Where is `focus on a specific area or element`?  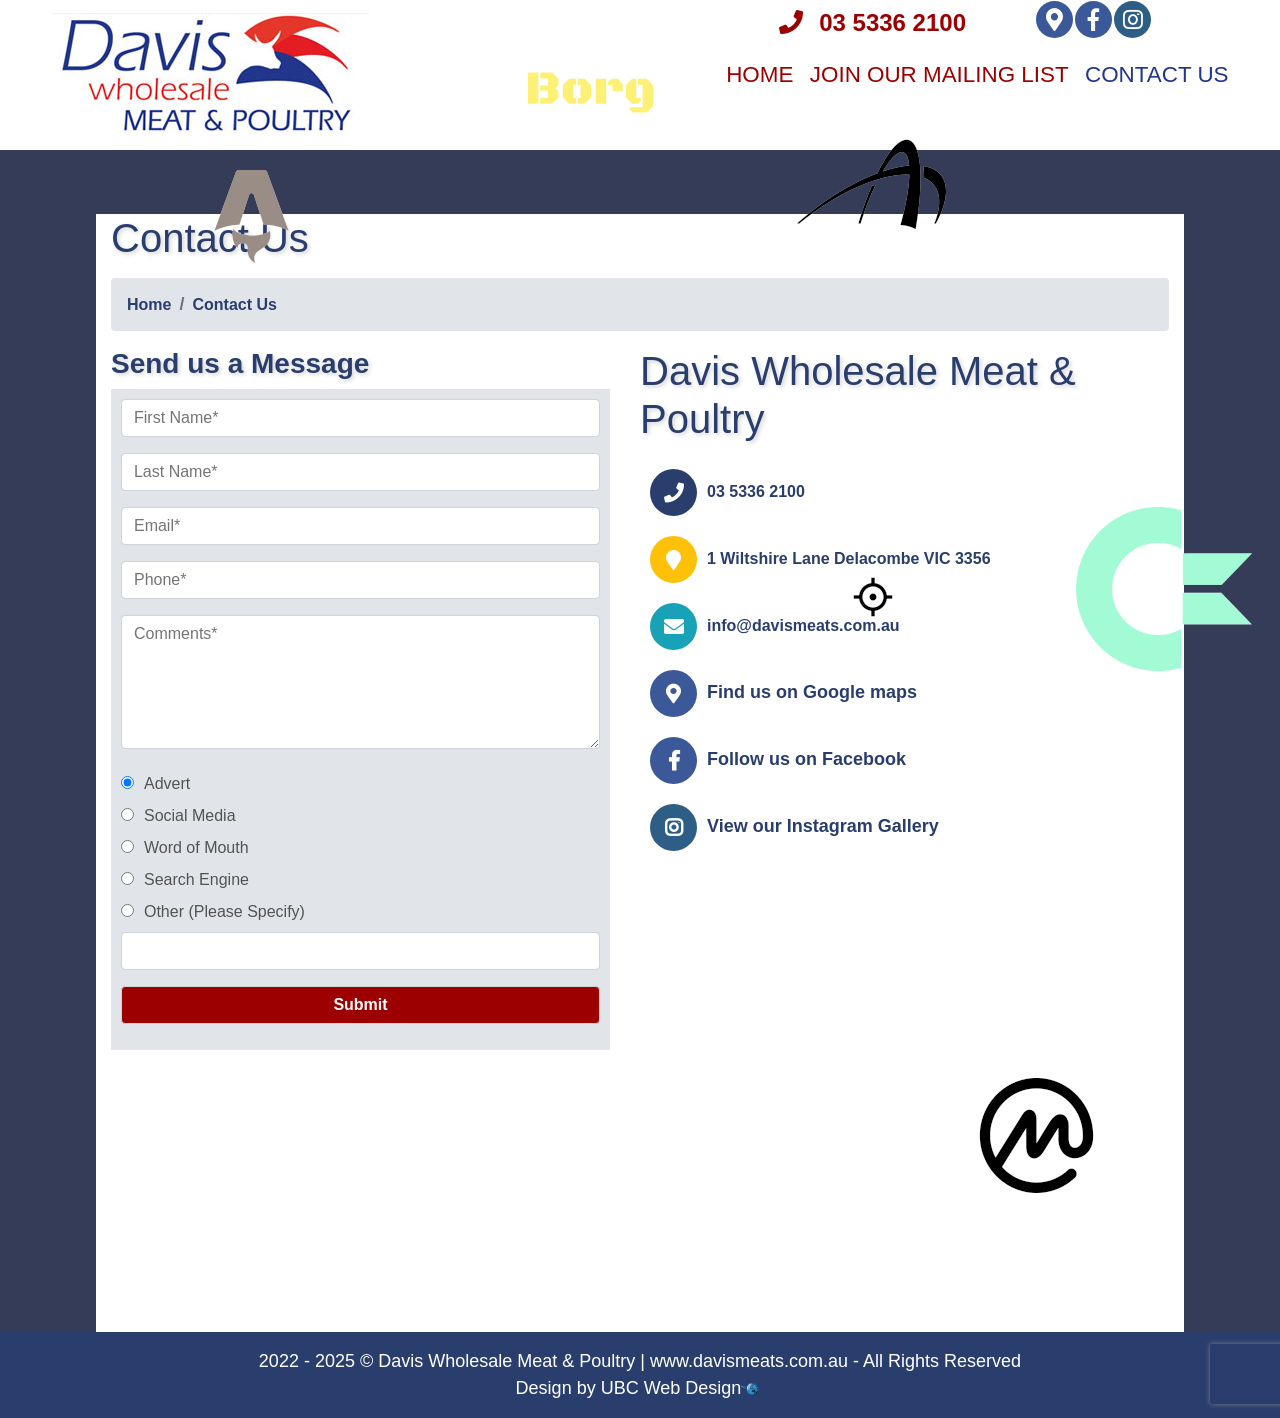
focus on a specific area or element is located at coordinates (873, 597).